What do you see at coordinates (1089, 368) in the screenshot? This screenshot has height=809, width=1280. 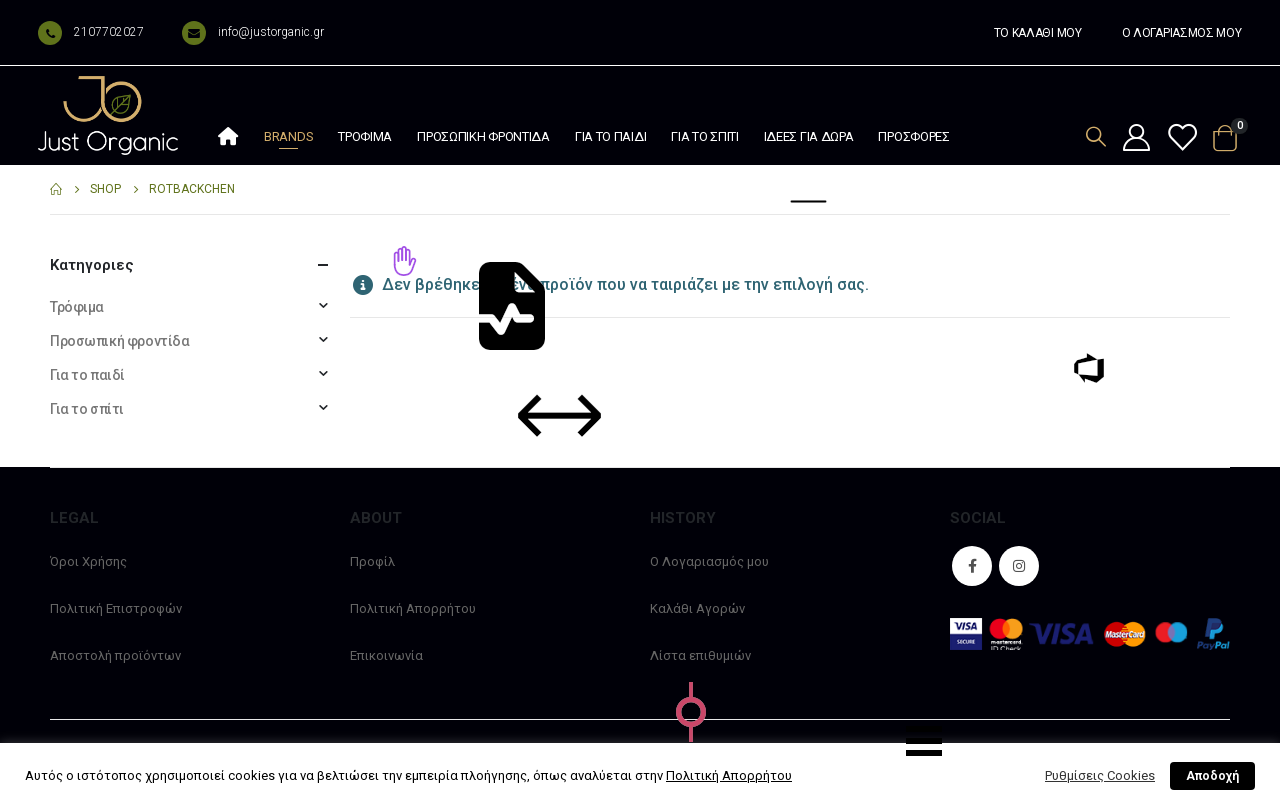 I see `open azure devops integration` at bounding box center [1089, 368].